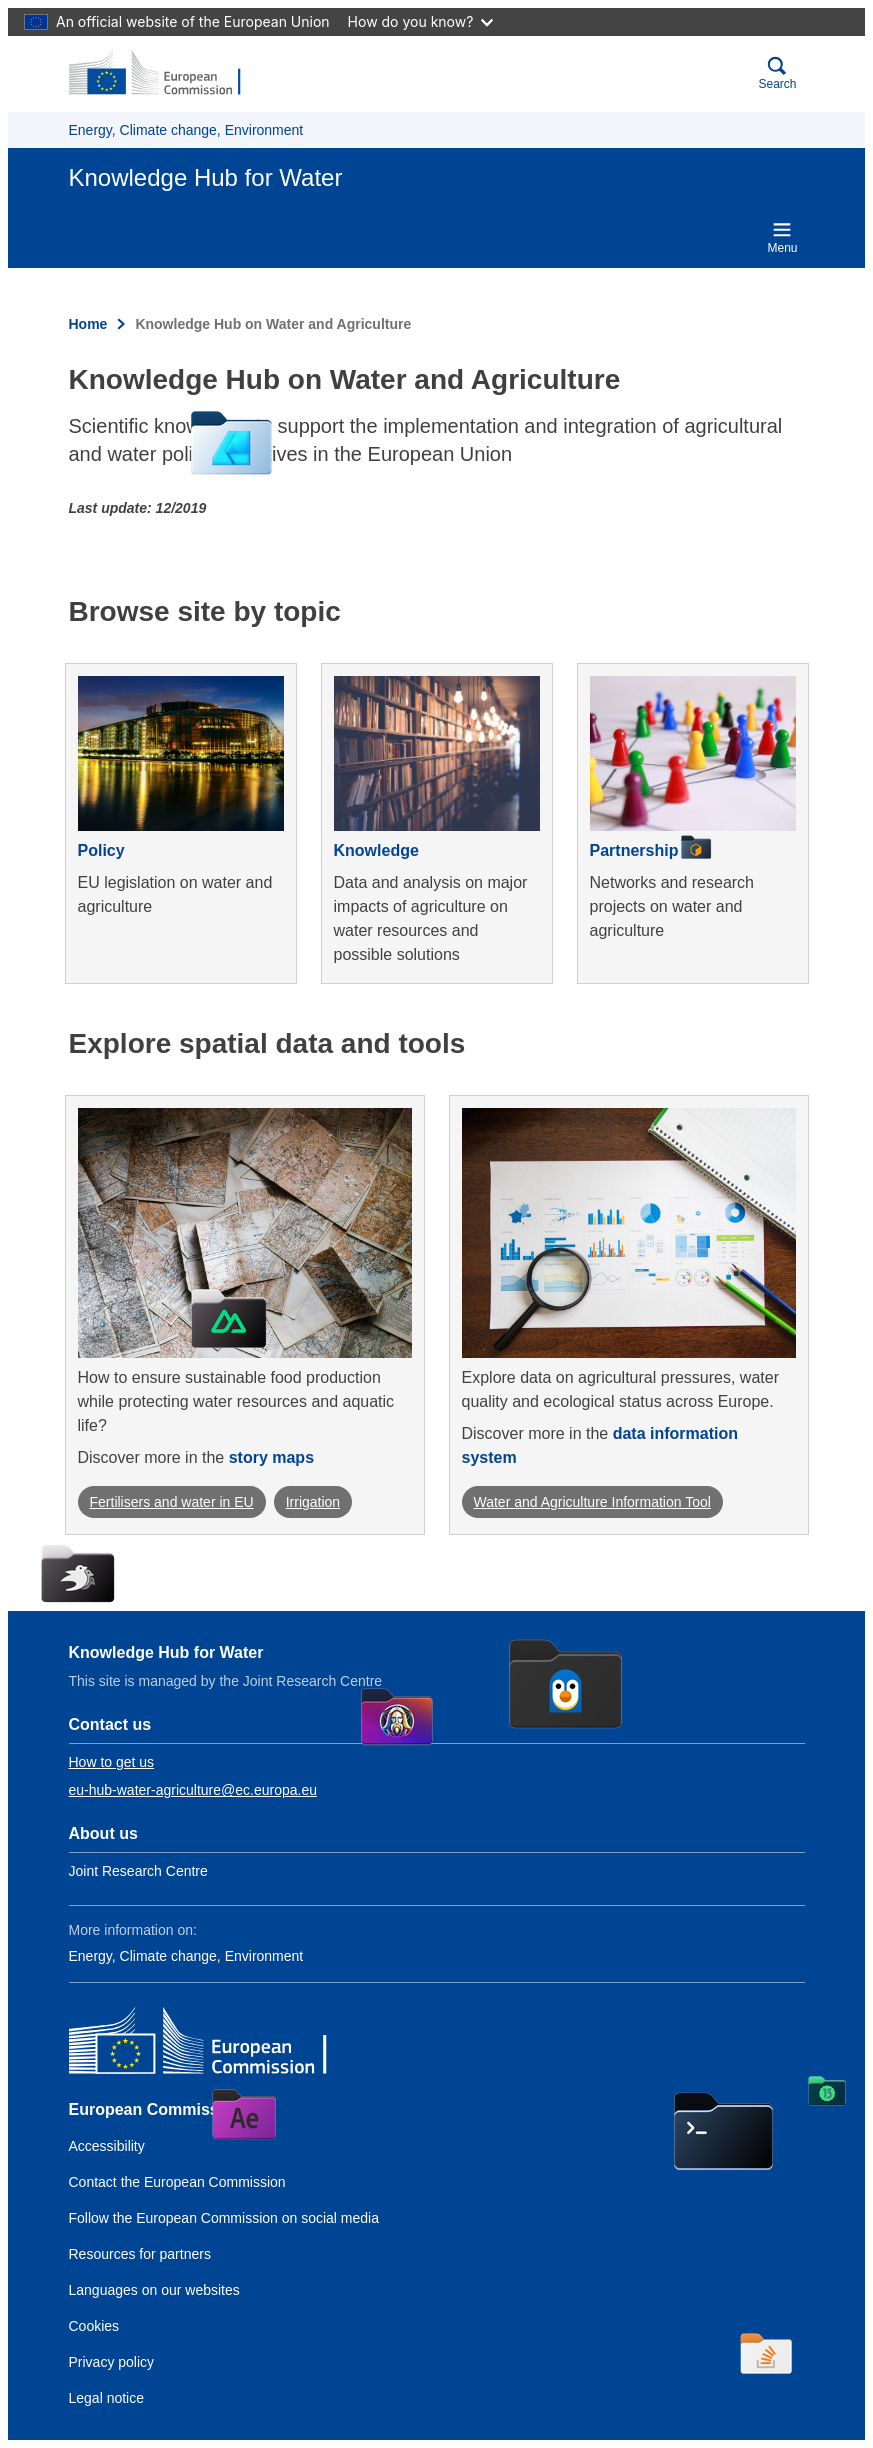 This screenshot has width=873, height=2448. Describe the element at coordinates (696, 848) in the screenshot. I see `open amazon thinkbox project files` at that location.